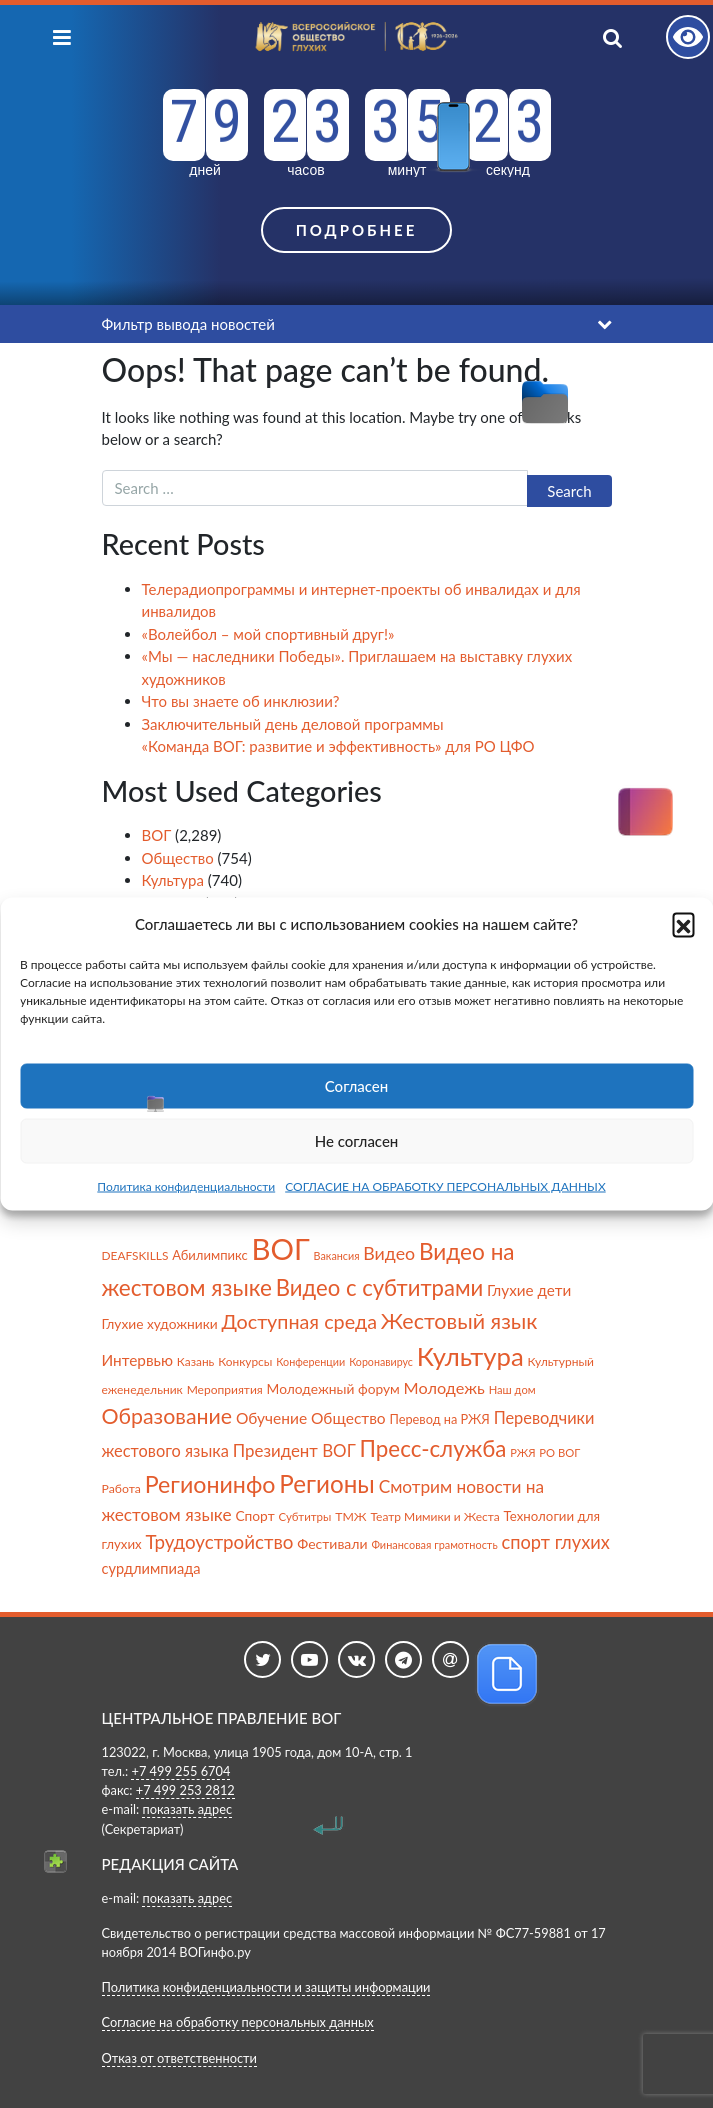 The width and height of the screenshot is (713, 2108). I want to click on connected iPhone device, so click(453, 137).